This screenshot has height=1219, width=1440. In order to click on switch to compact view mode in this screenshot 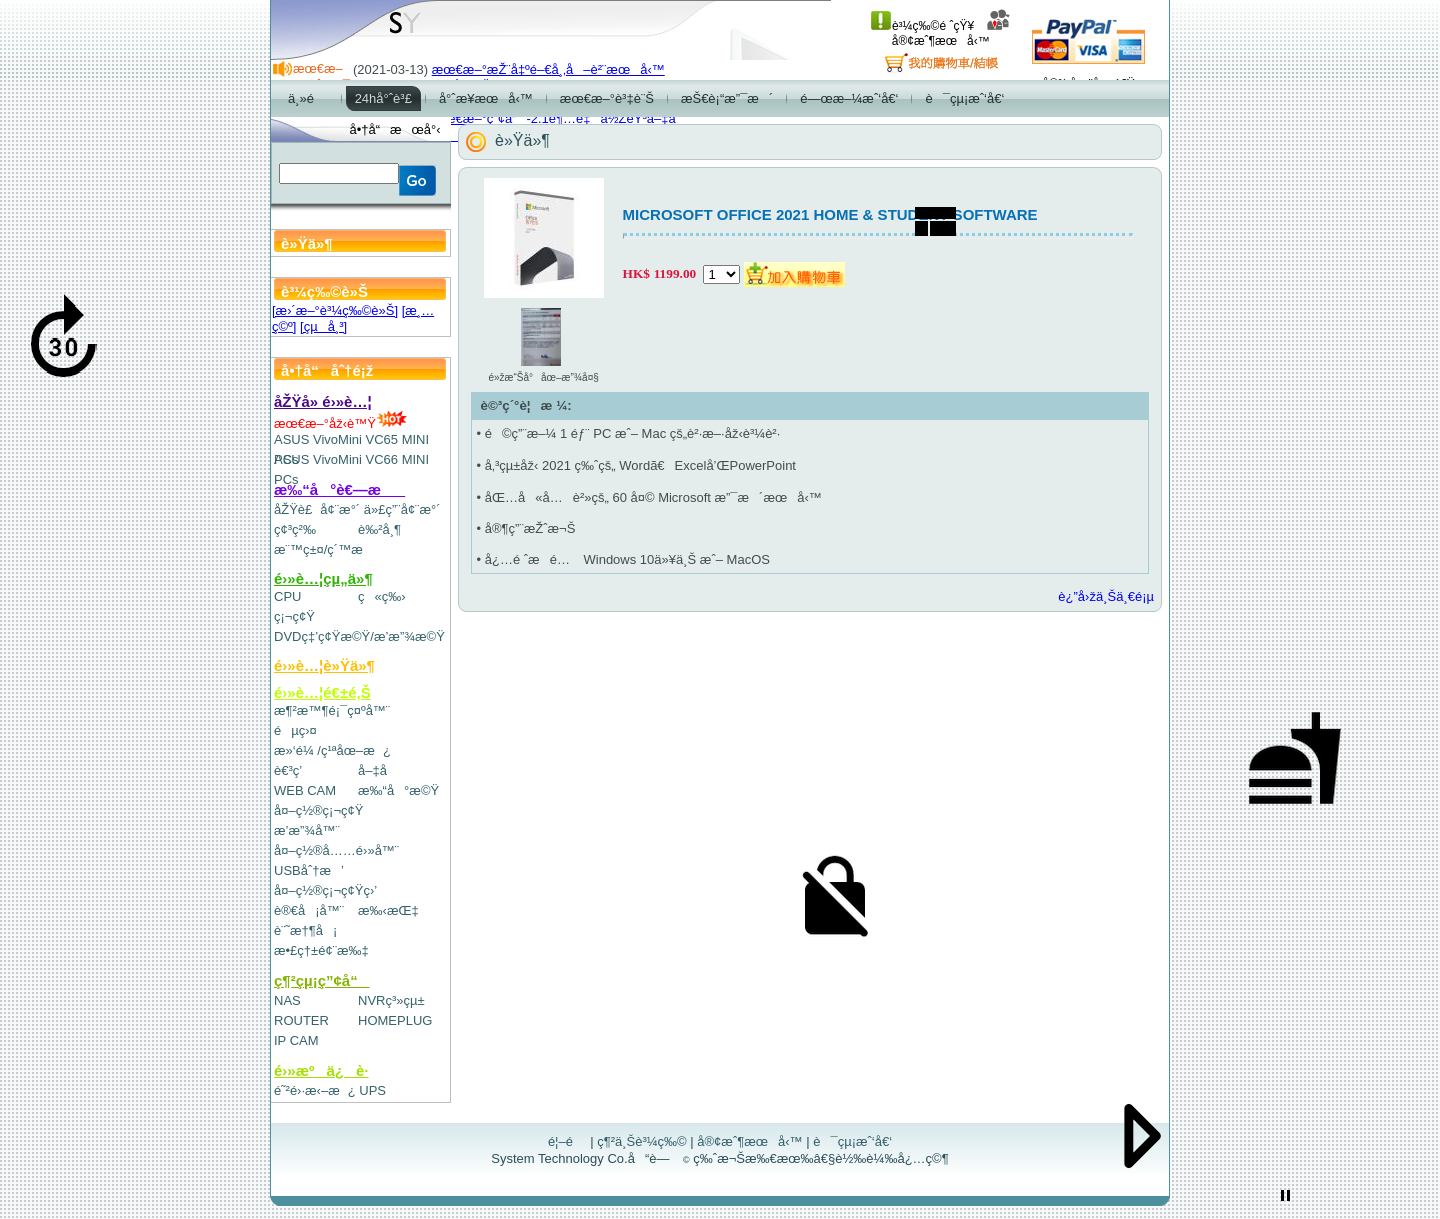, I will do `click(934, 221)`.